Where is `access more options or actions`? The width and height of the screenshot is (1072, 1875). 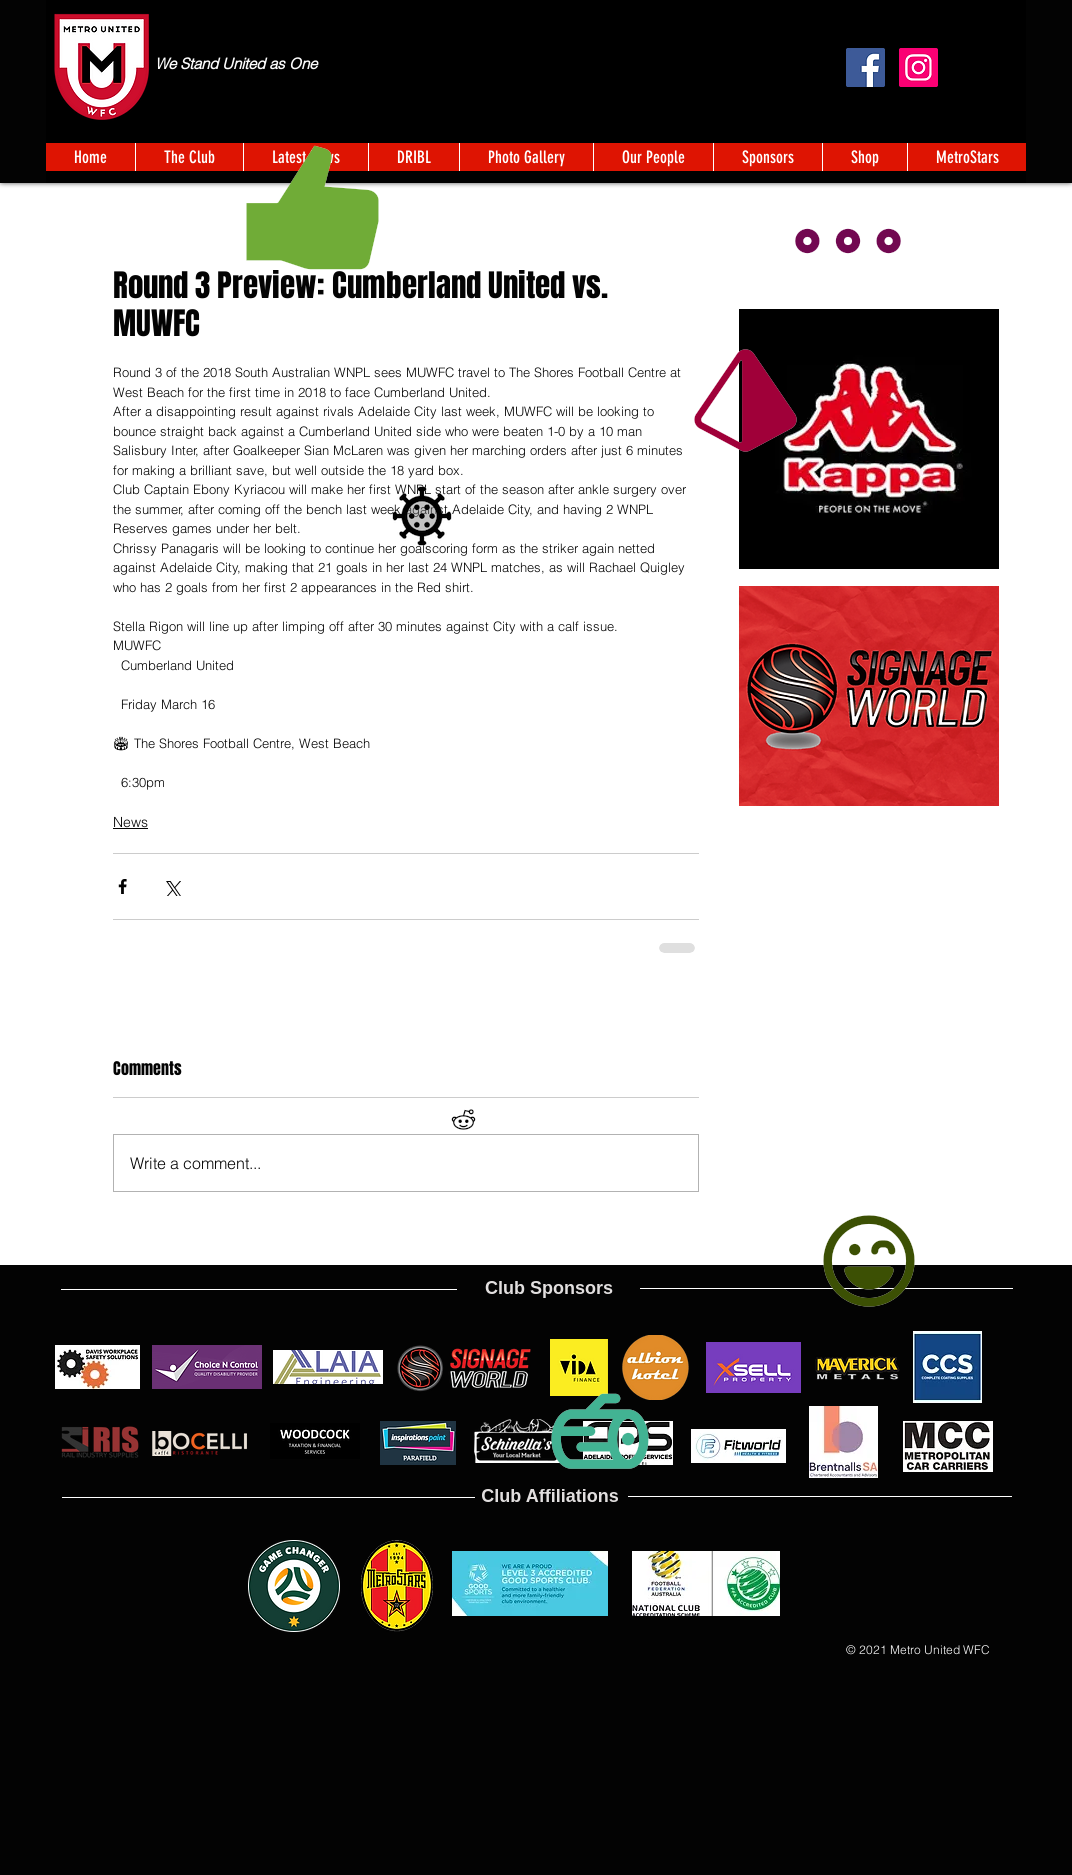
access more options or actions is located at coordinates (848, 241).